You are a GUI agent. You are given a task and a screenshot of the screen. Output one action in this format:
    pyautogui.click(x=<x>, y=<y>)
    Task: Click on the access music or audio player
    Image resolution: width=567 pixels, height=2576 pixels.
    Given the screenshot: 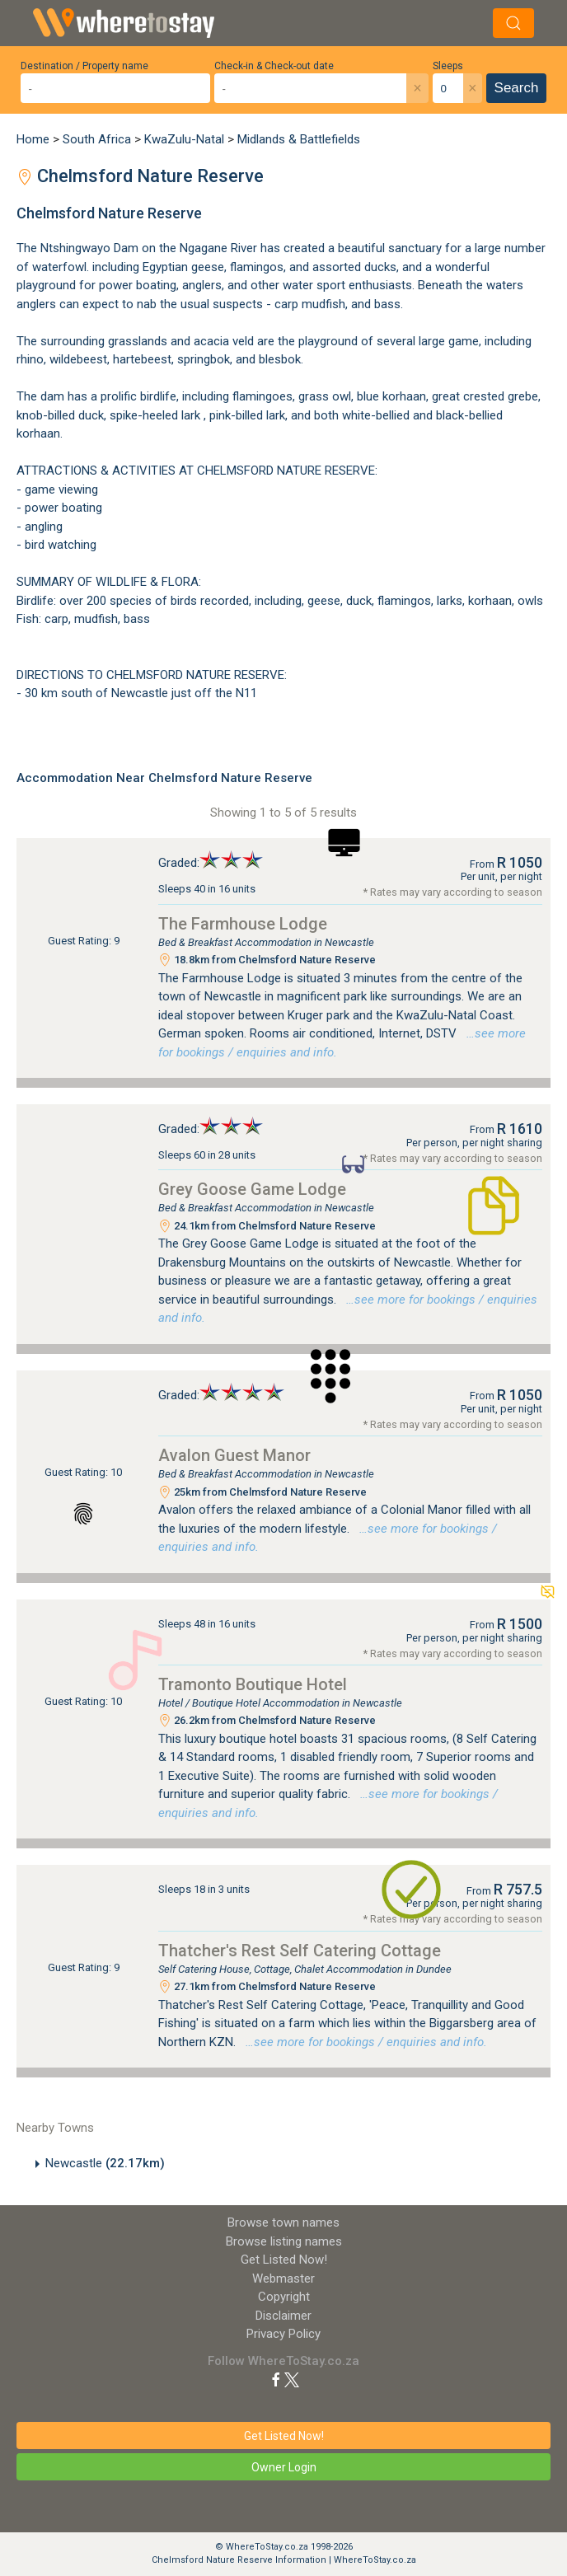 What is the action you would take?
    pyautogui.click(x=135, y=1659)
    